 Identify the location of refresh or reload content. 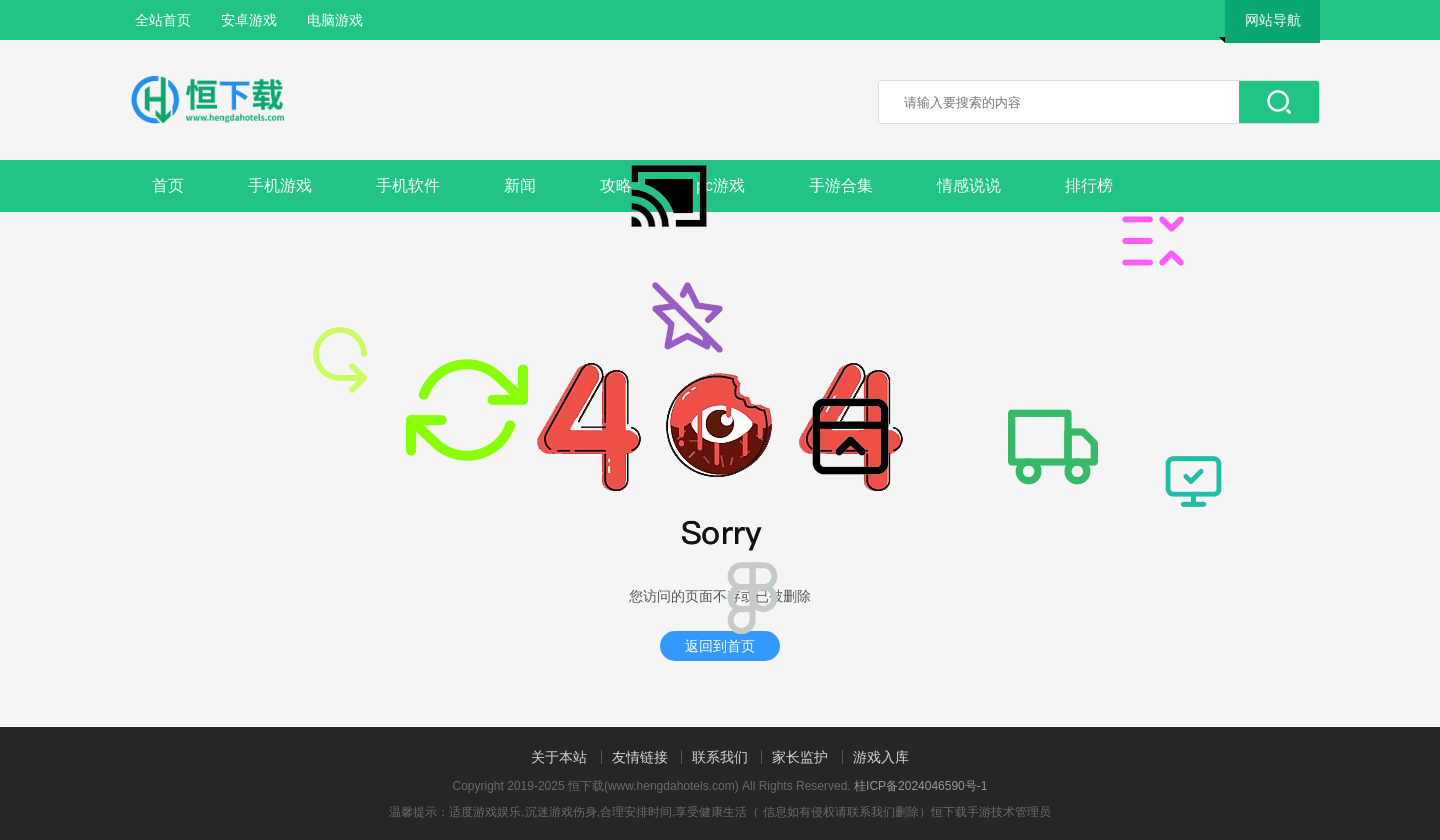
(467, 410).